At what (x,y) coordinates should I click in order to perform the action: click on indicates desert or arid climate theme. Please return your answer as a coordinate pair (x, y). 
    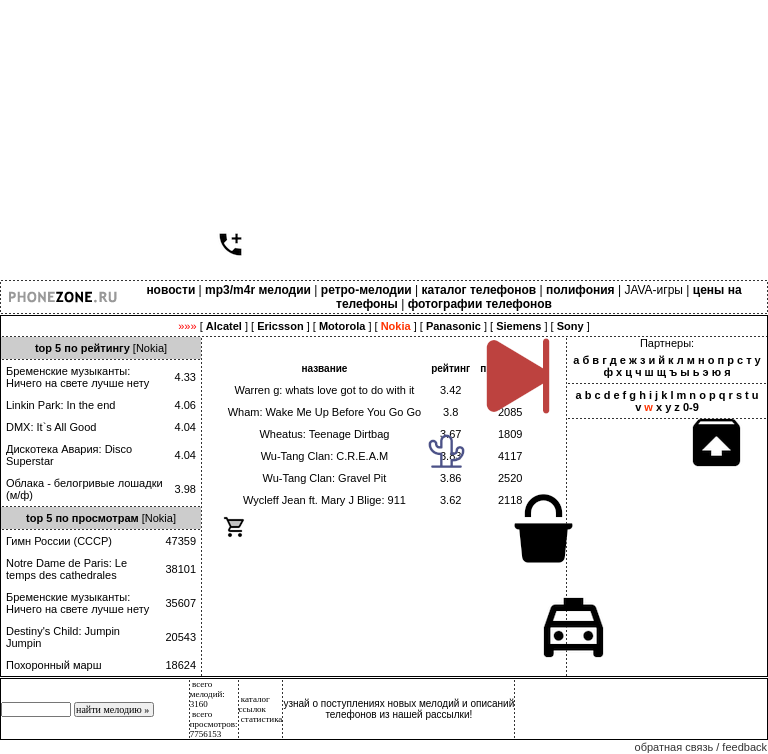
    Looking at the image, I should click on (446, 452).